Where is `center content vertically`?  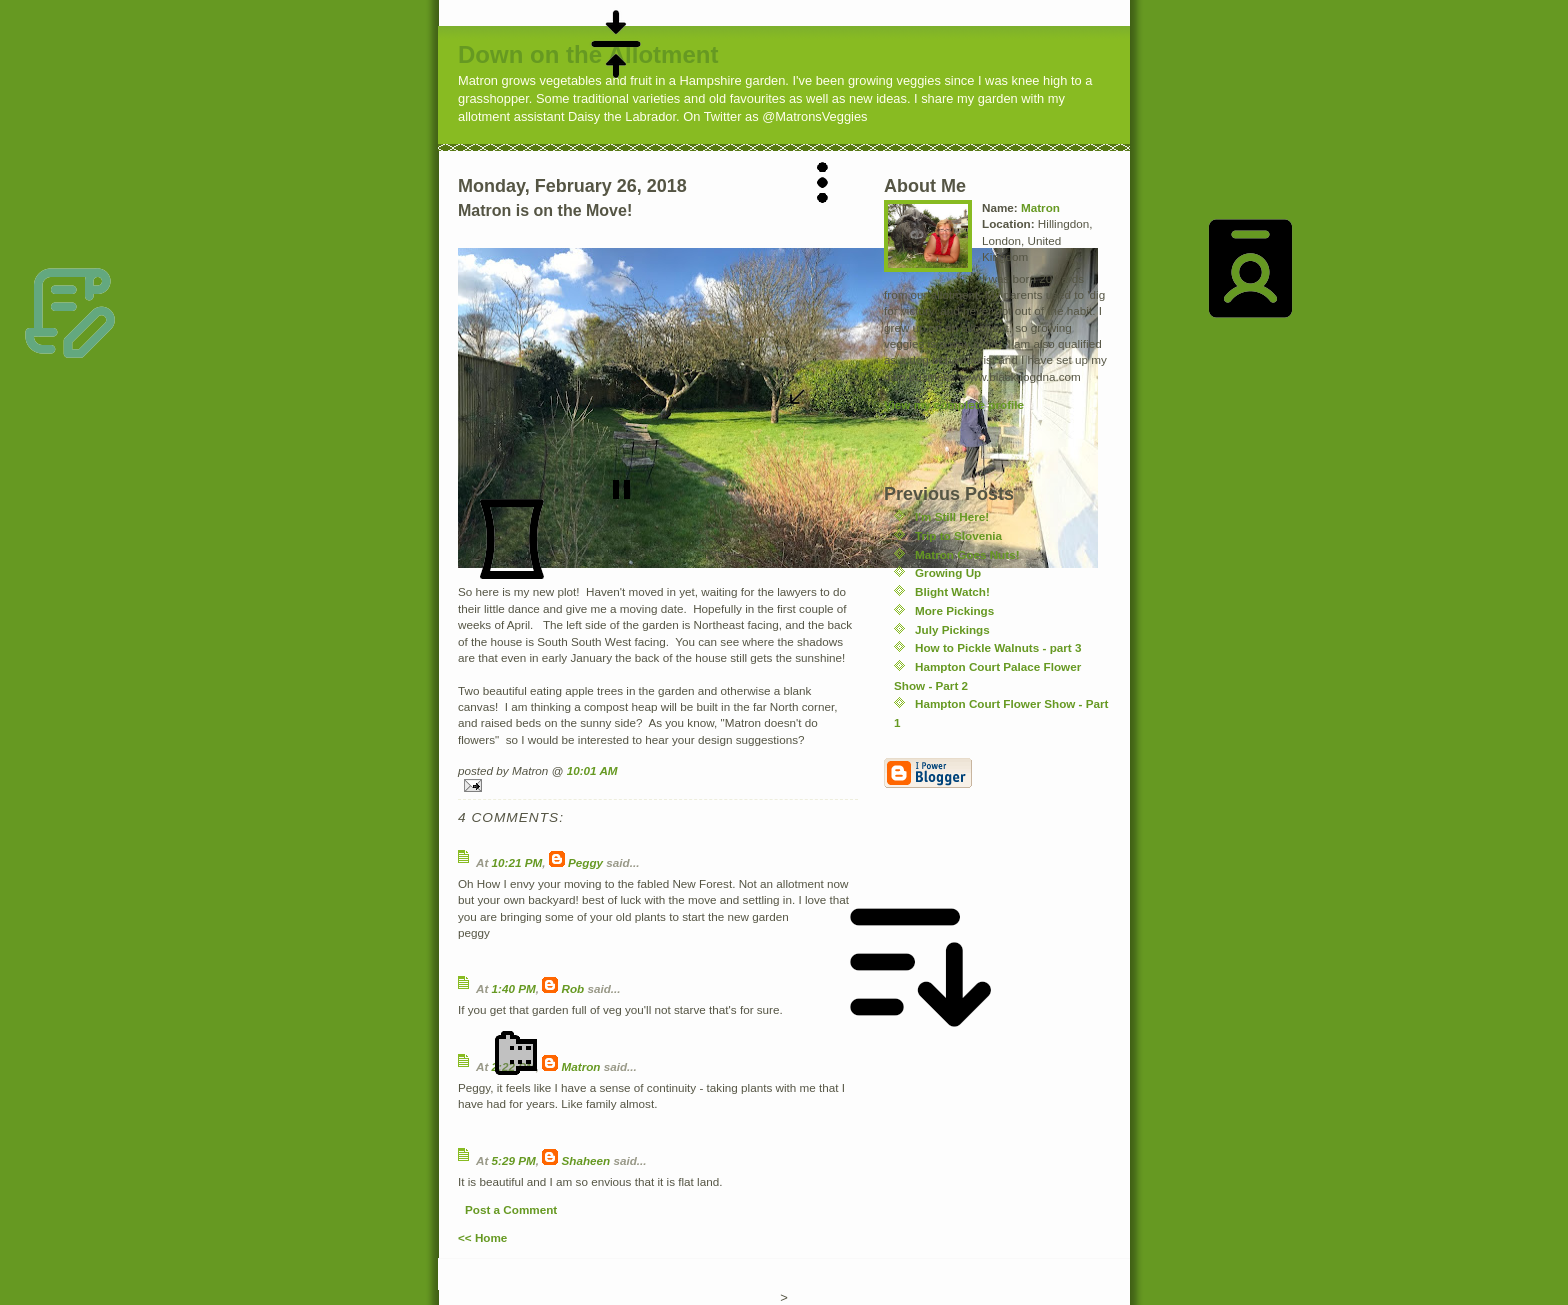 center content vertically is located at coordinates (616, 44).